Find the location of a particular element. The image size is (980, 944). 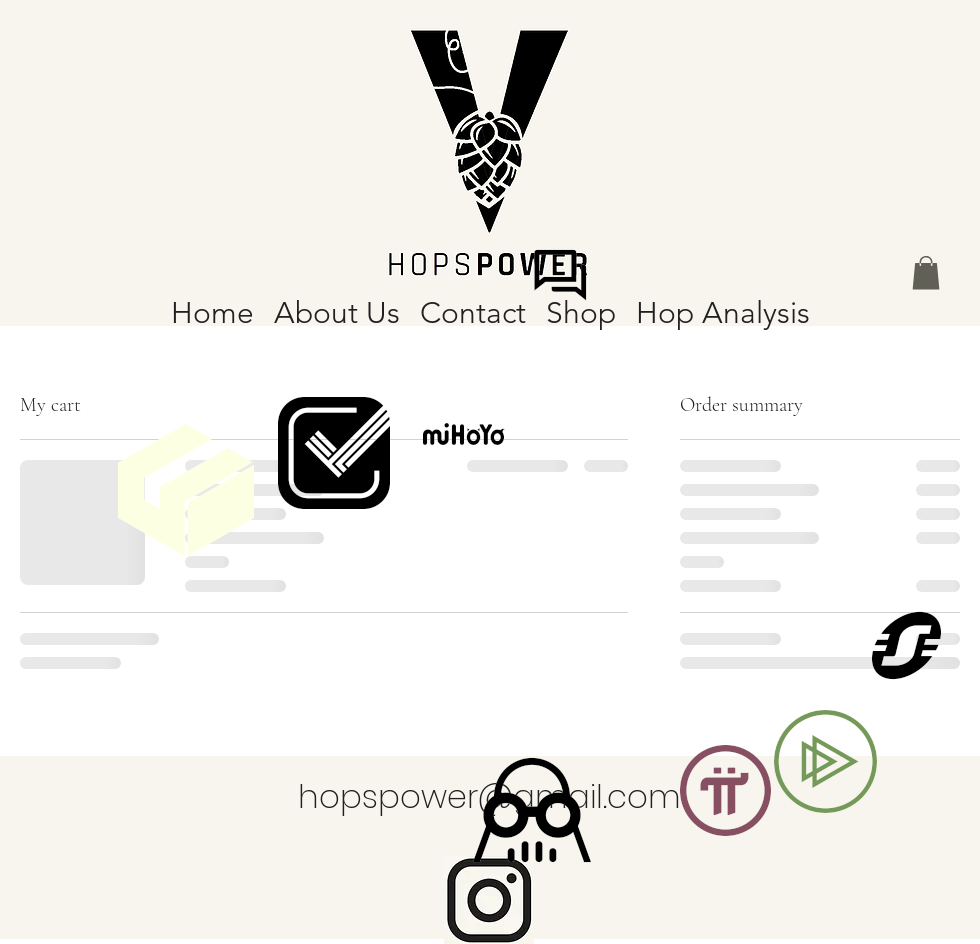

Schneider Electric company logo is located at coordinates (906, 645).